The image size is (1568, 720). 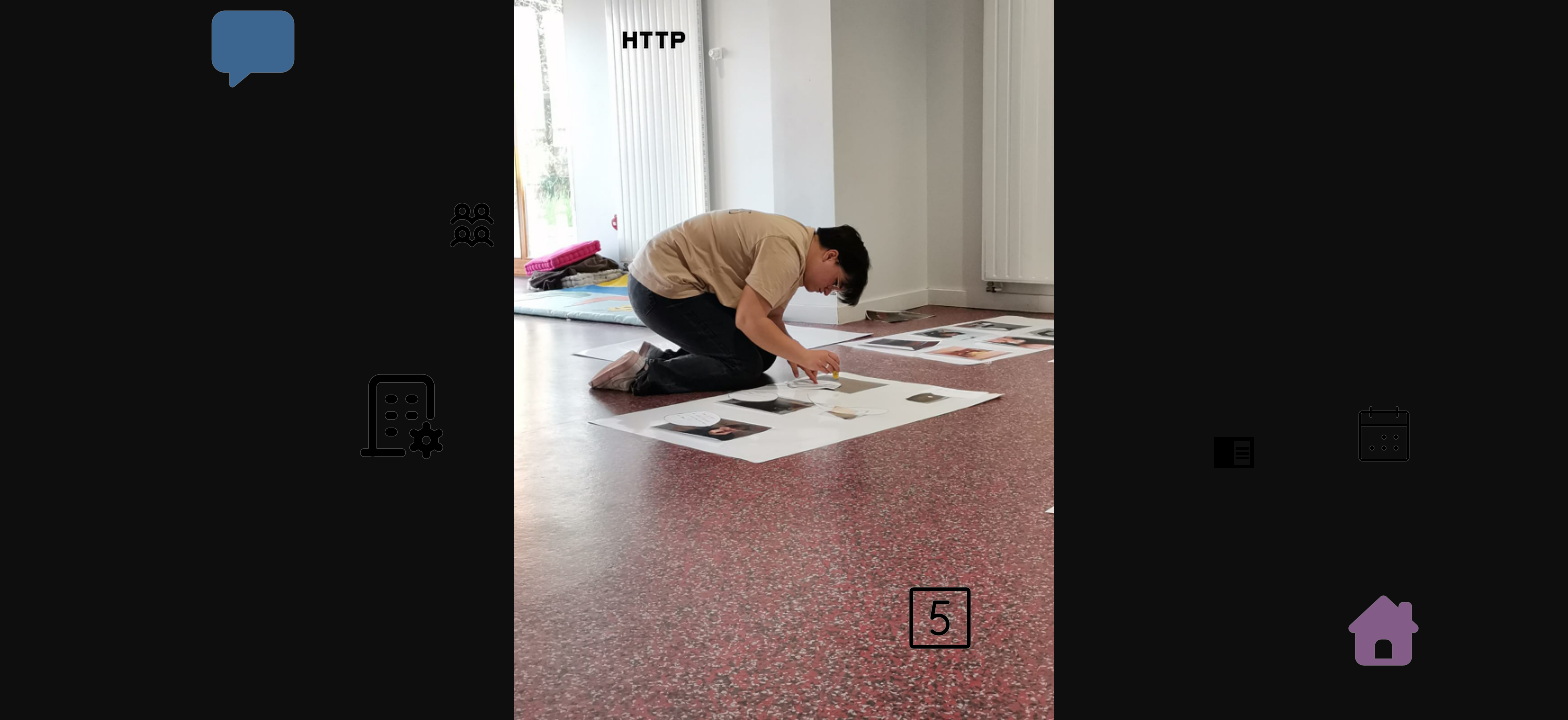 What do you see at coordinates (472, 225) in the screenshot?
I see `view all team members` at bounding box center [472, 225].